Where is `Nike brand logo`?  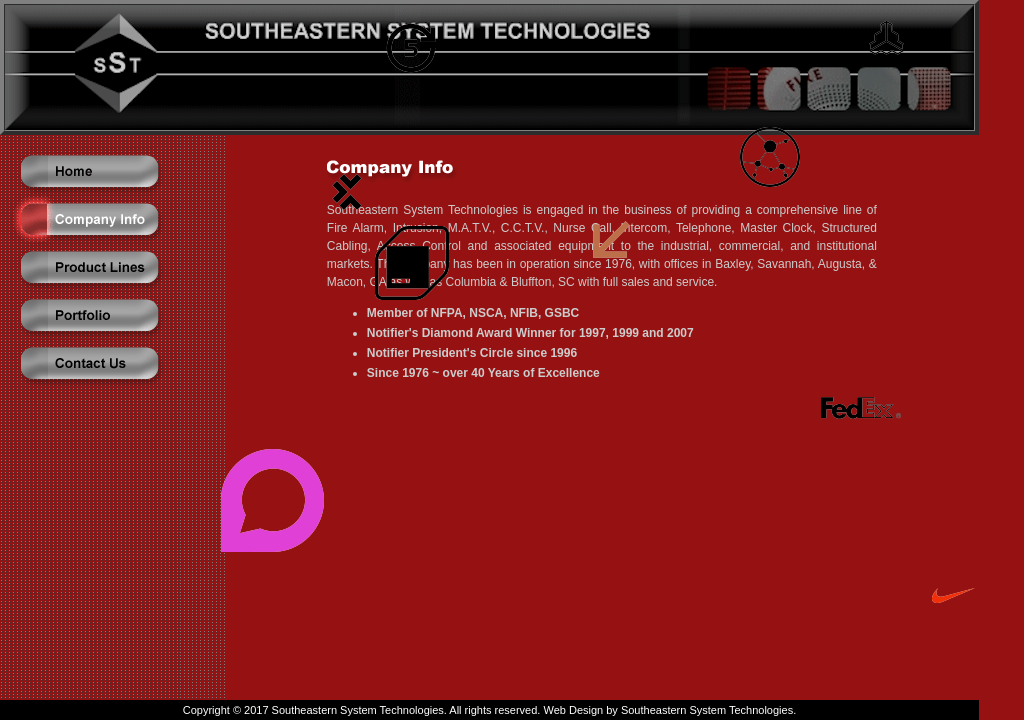
Nike brand logo is located at coordinates (953, 595).